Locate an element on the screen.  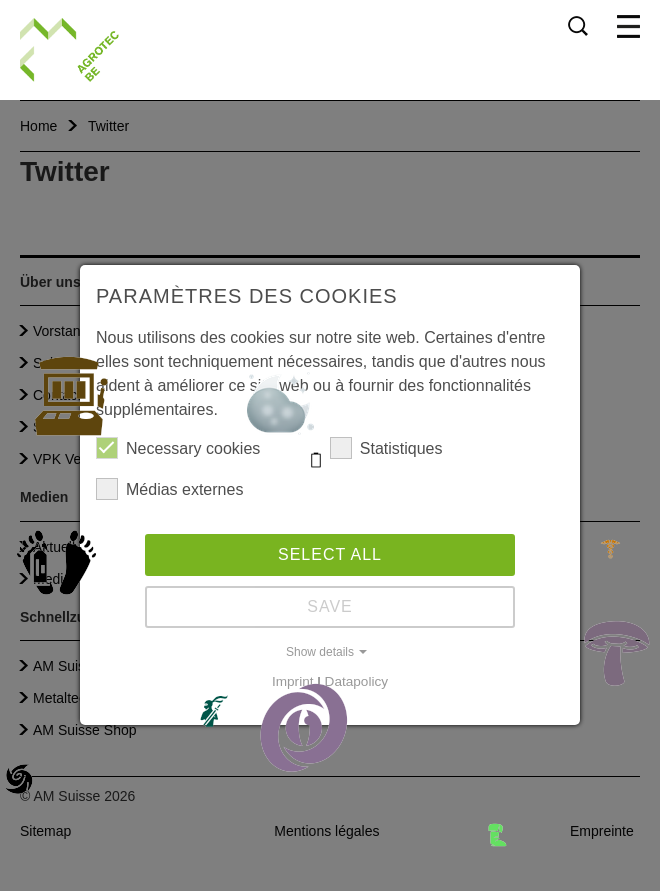
represents a shell or spiral-themed game item is located at coordinates (19, 779).